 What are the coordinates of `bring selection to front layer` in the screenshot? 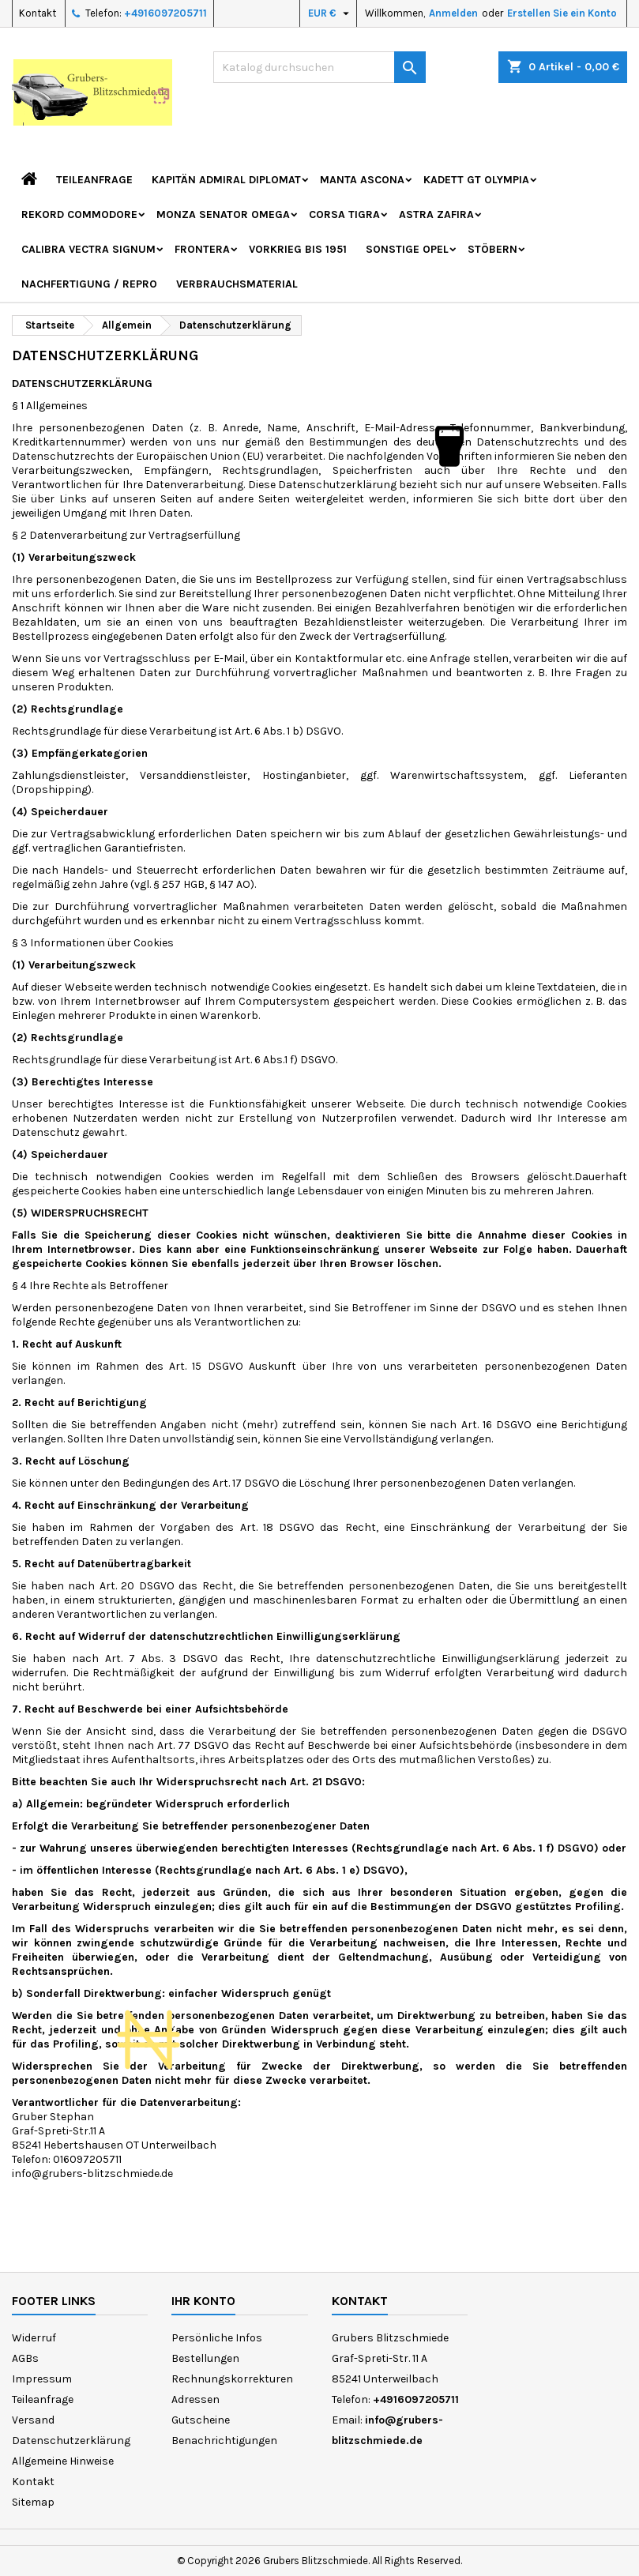 It's located at (161, 96).